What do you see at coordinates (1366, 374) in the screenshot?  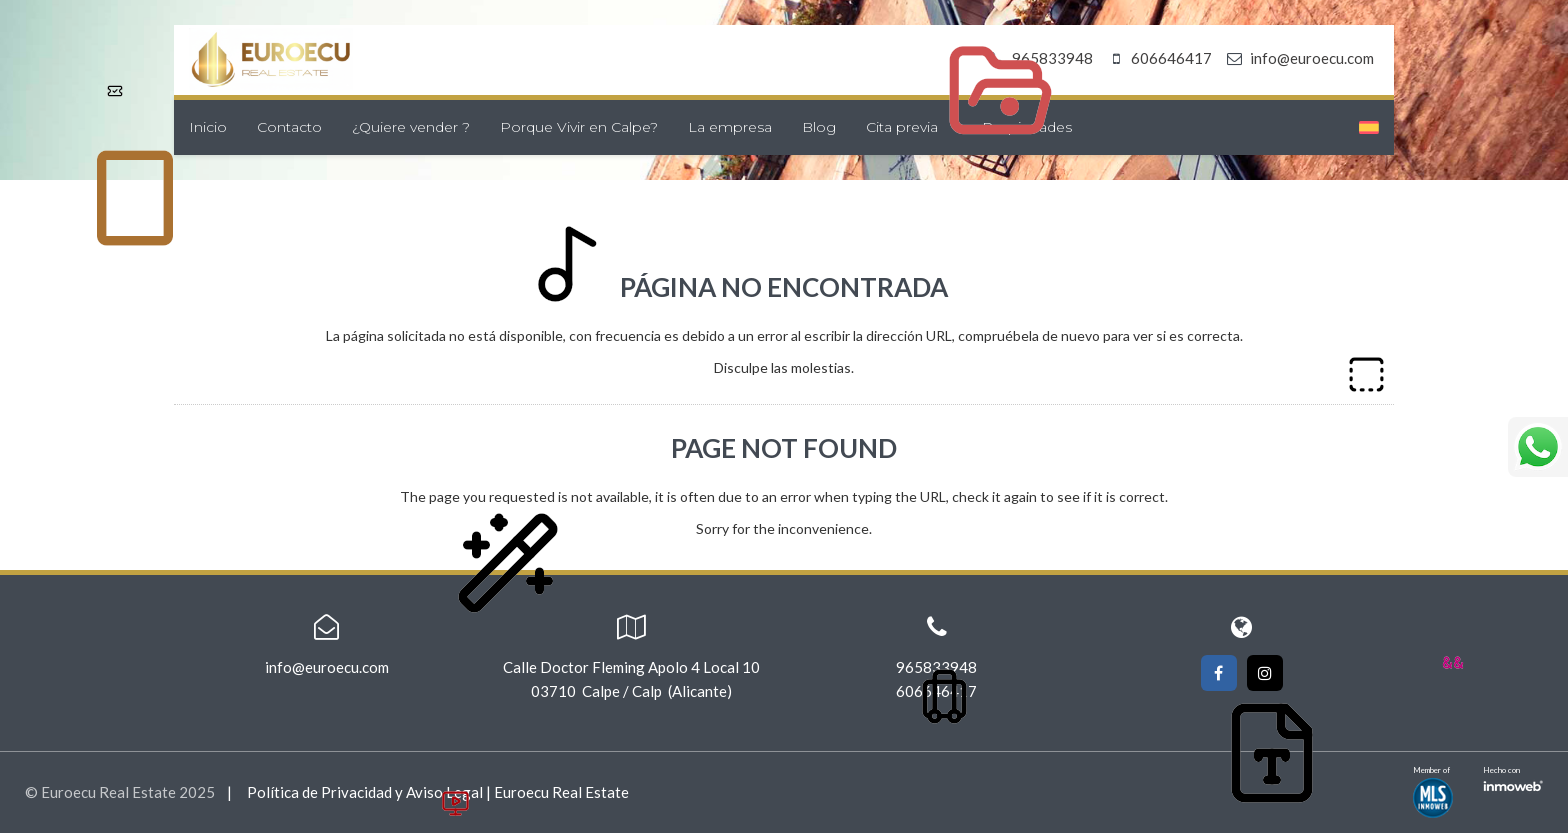 I see `expand content to fill available space` at bounding box center [1366, 374].